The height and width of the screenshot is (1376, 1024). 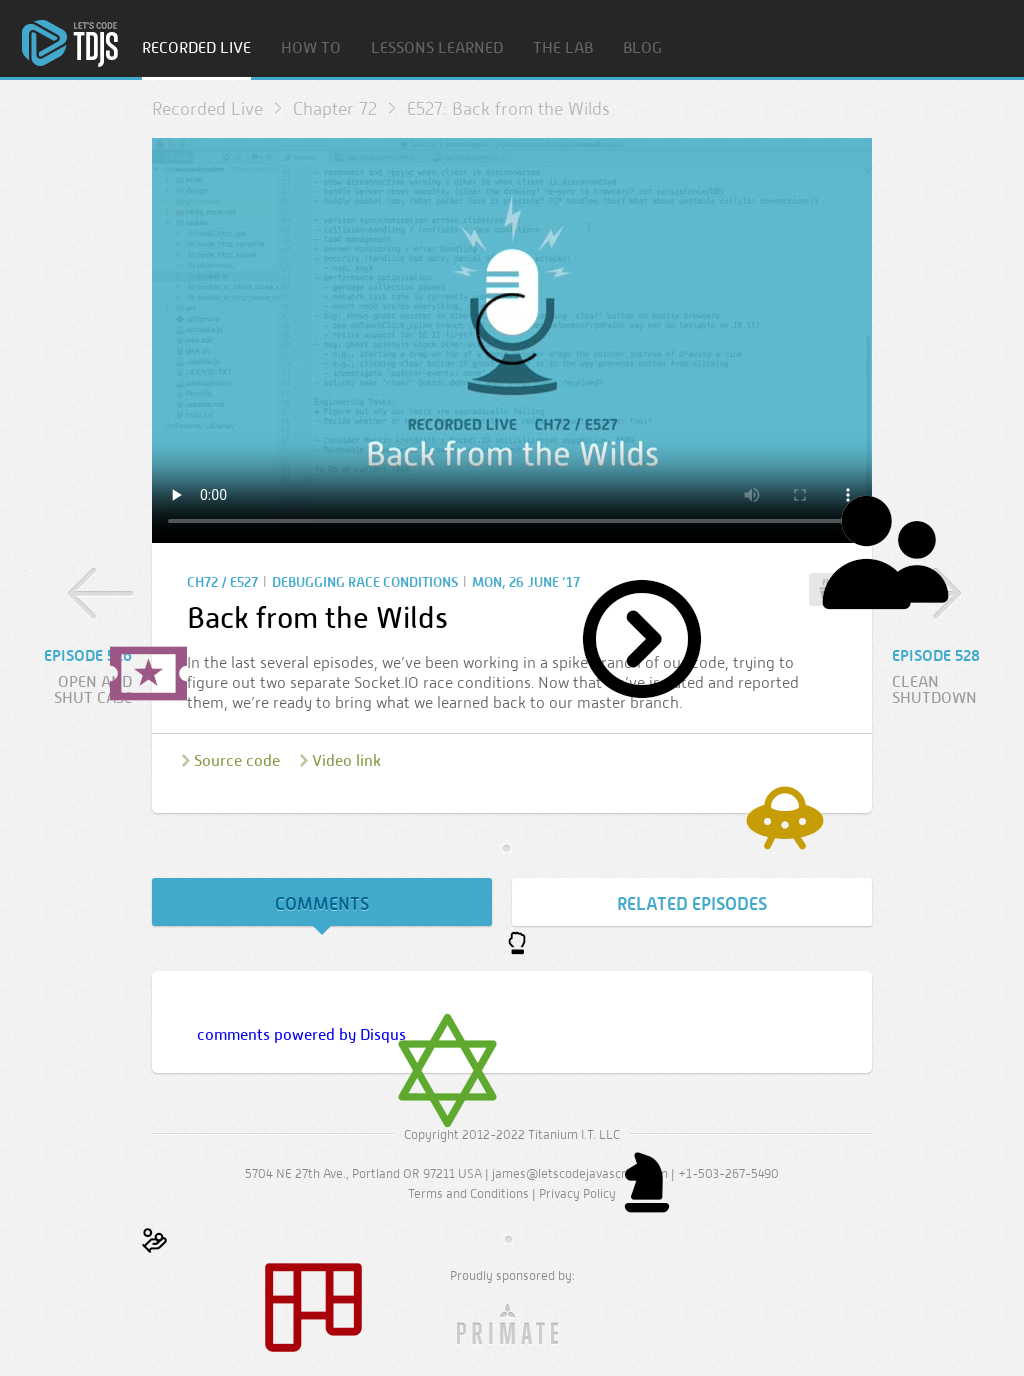 I want to click on view your tickets or passes, so click(x=148, y=673).